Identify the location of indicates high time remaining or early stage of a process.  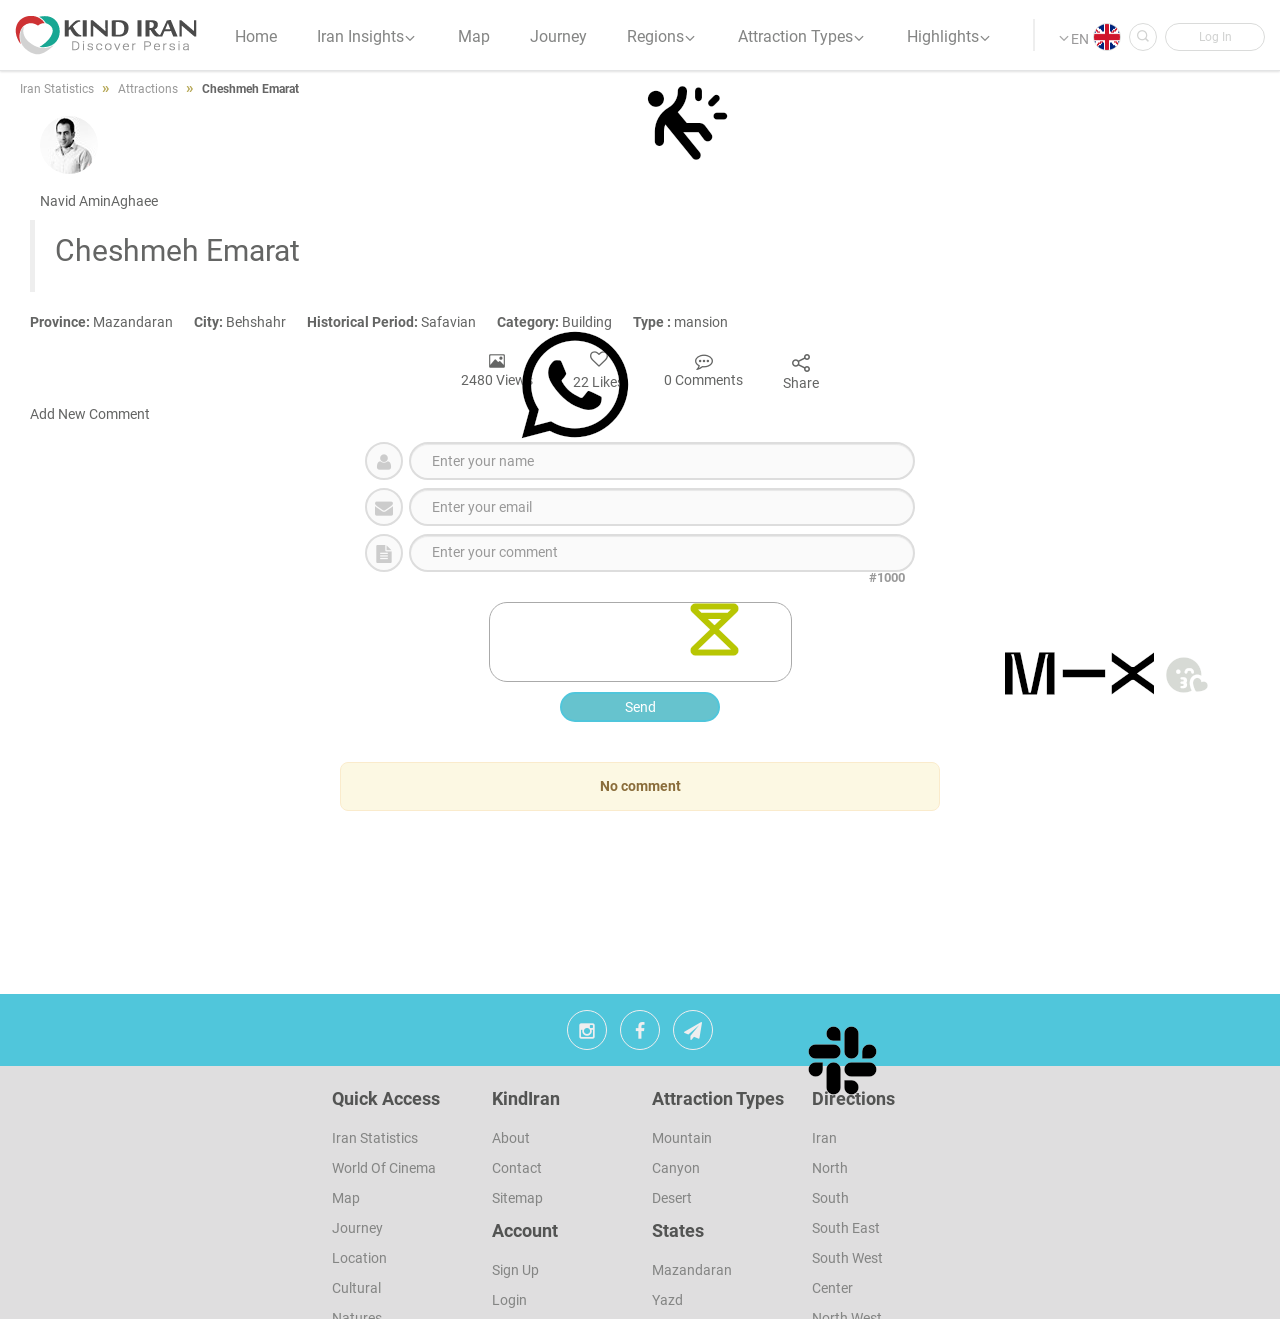
(714, 629).